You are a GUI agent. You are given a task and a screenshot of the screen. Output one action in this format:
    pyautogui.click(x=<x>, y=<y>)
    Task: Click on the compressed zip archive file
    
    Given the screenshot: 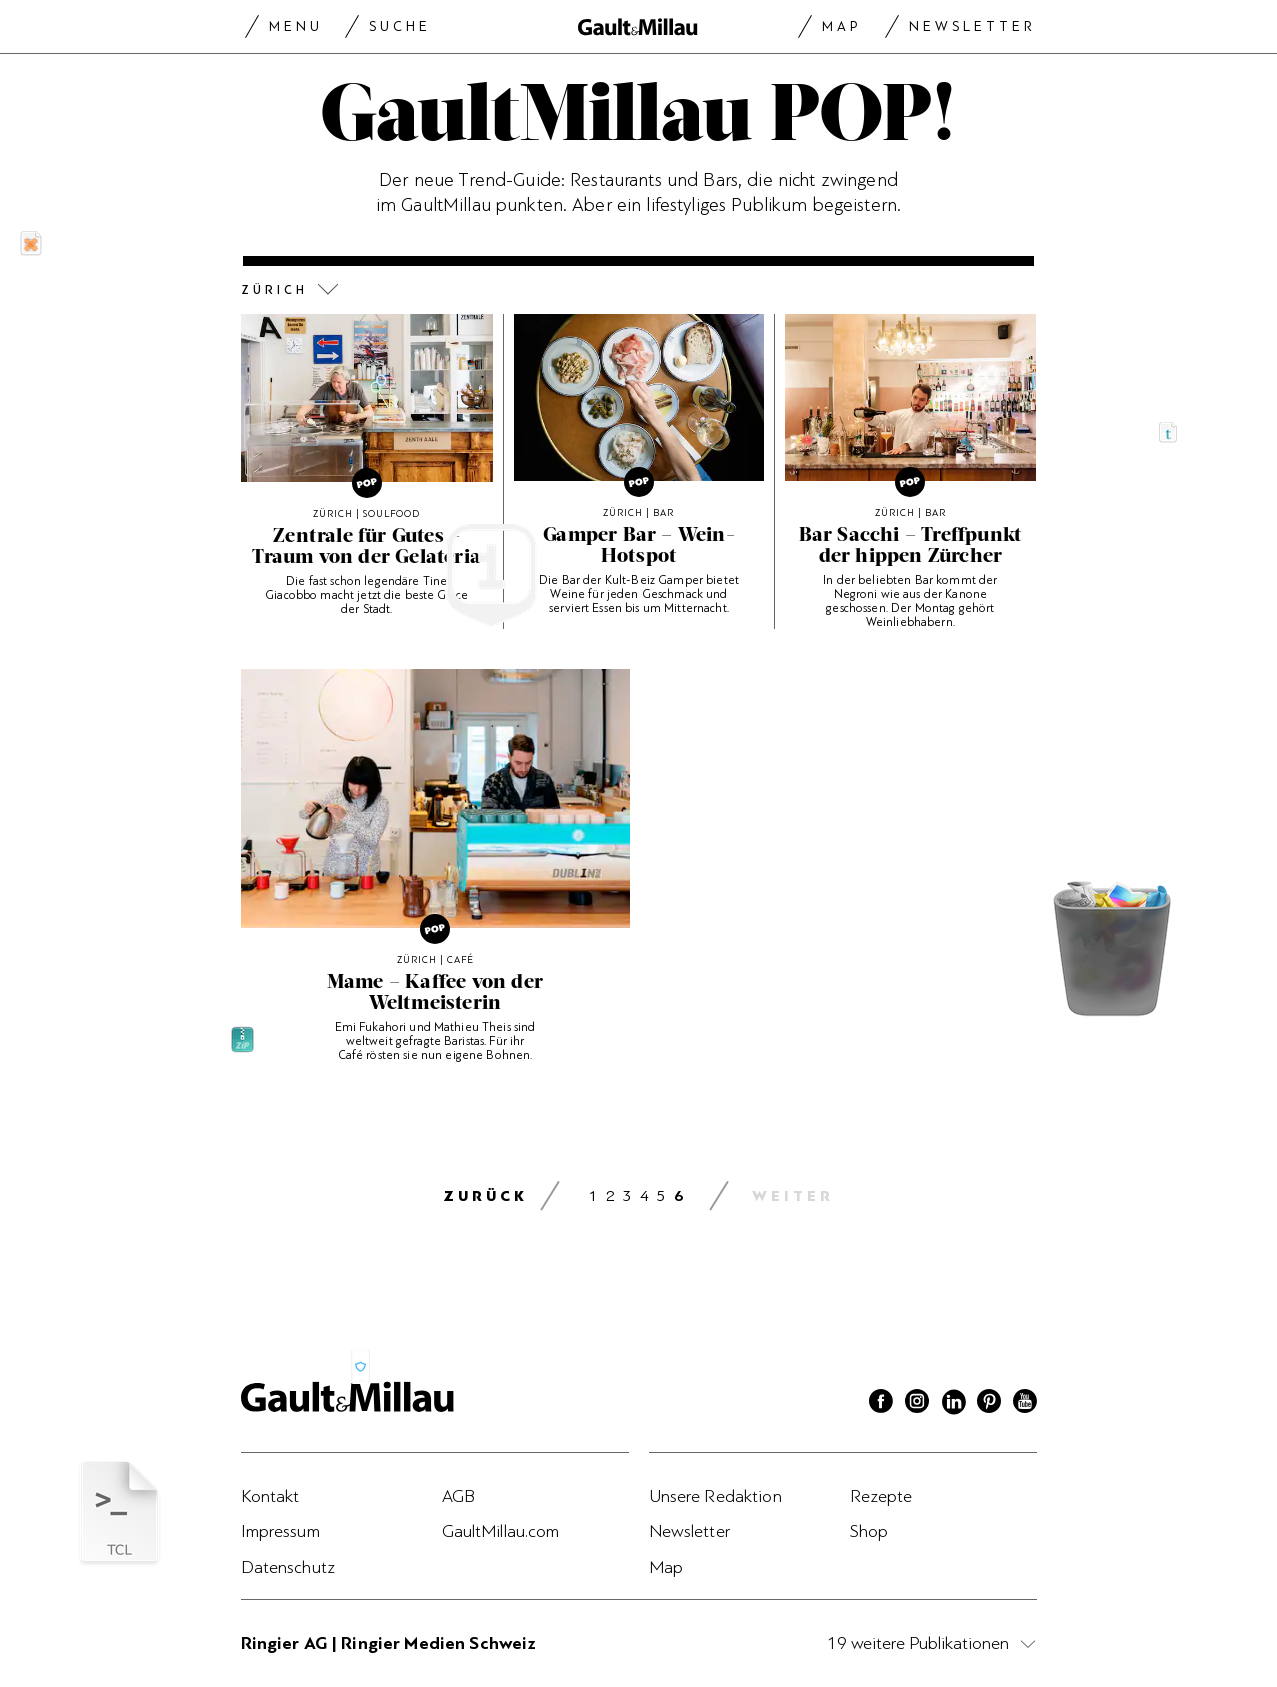 What is the action you would take?
    pyautogui.click(x=242, y=1039)
    